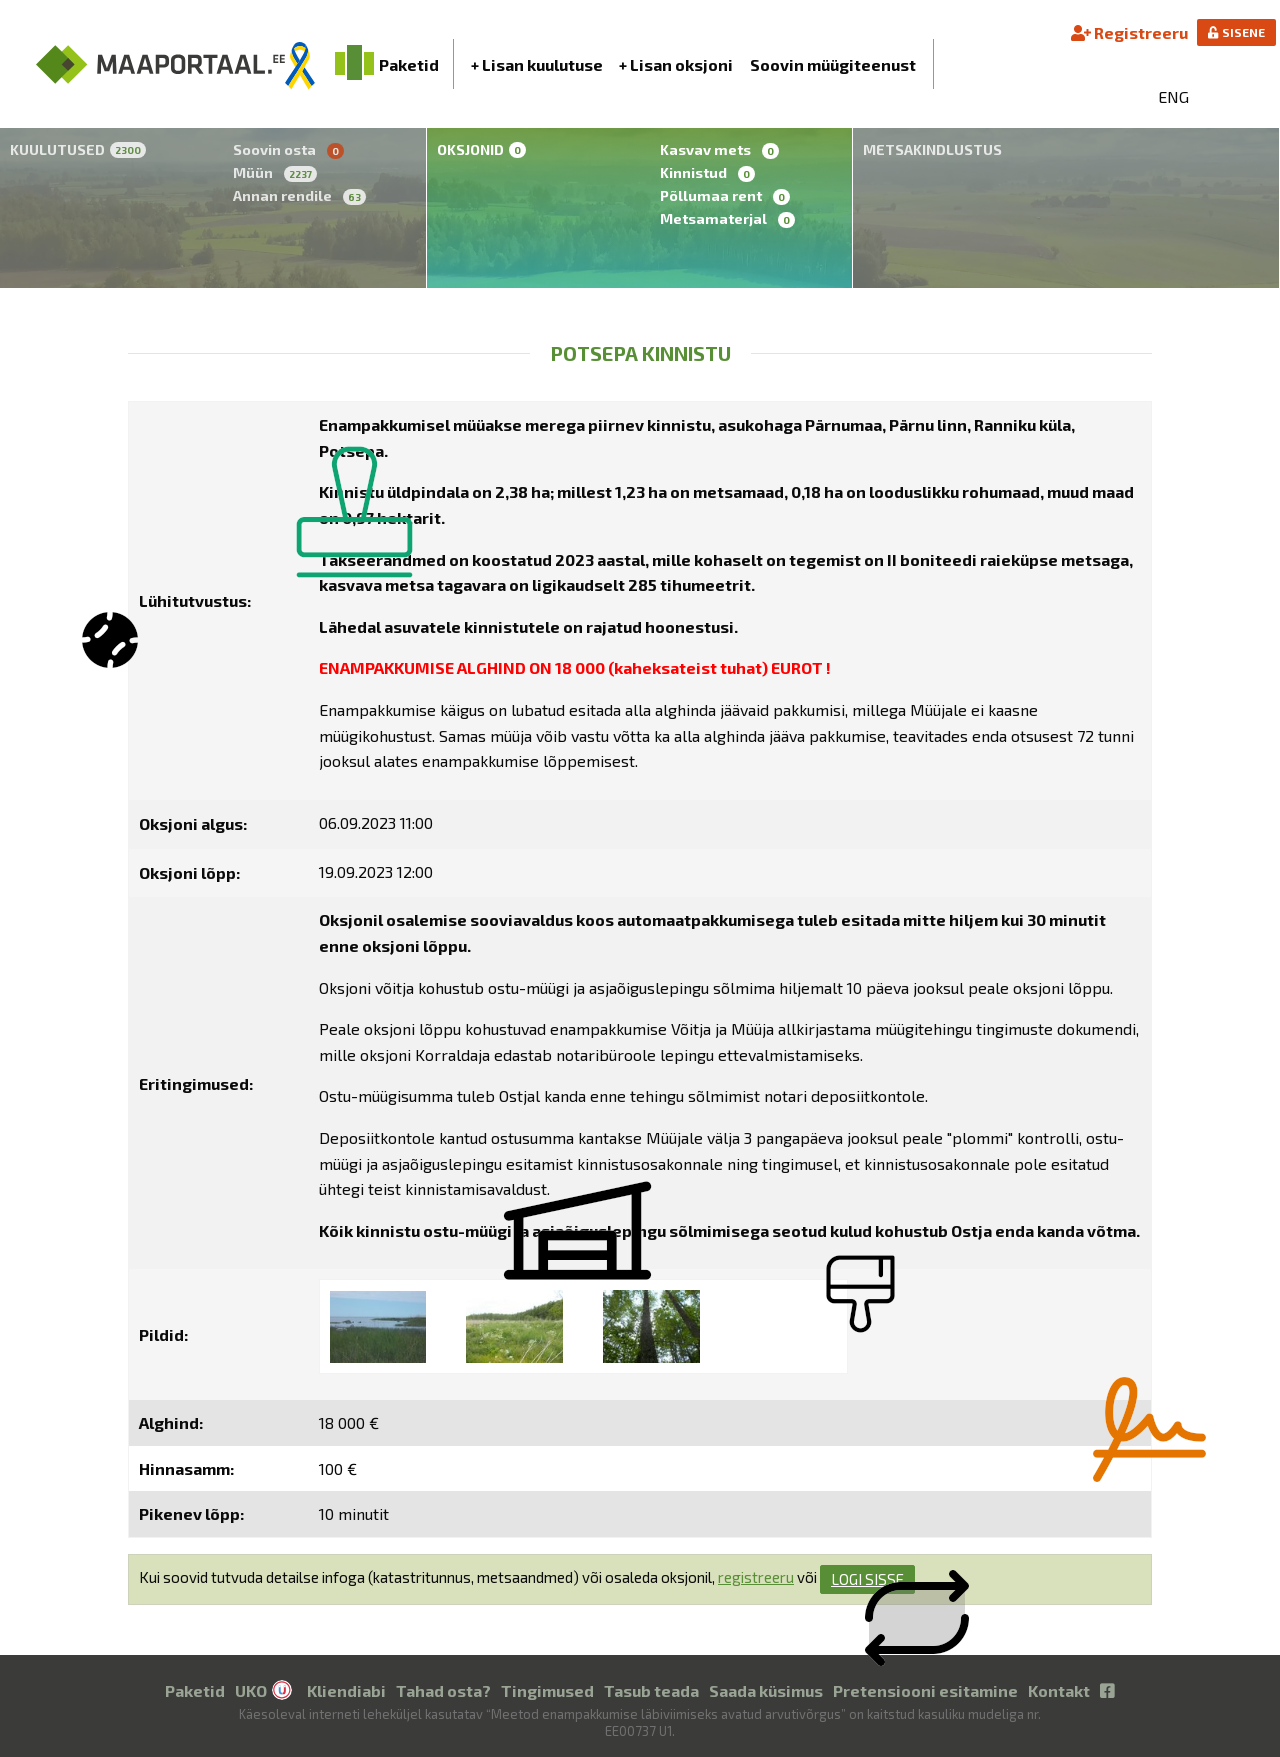  Describe the element at coordinates (110, 640) in the screenshot. I see `view baseball scores or stats` at that location.